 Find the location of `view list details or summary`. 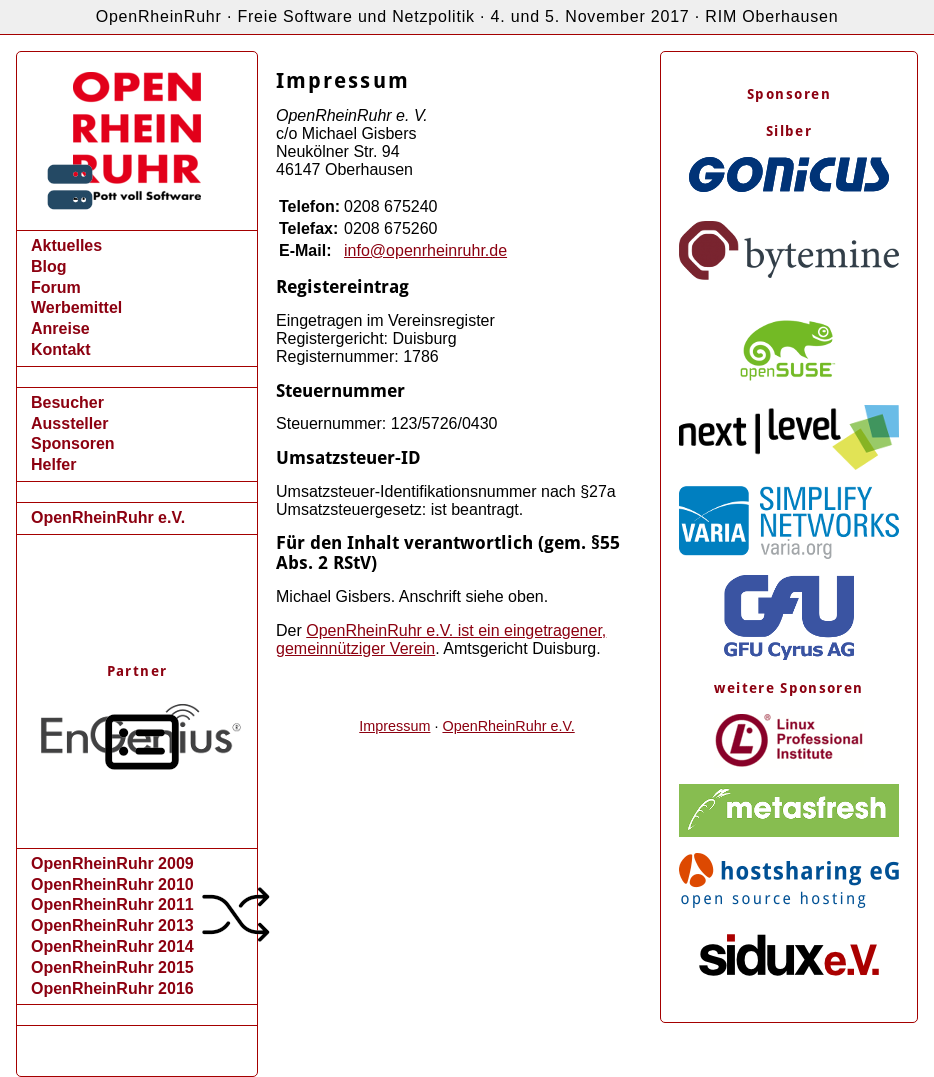

view list details or summary is located at coordinates (142, 742).